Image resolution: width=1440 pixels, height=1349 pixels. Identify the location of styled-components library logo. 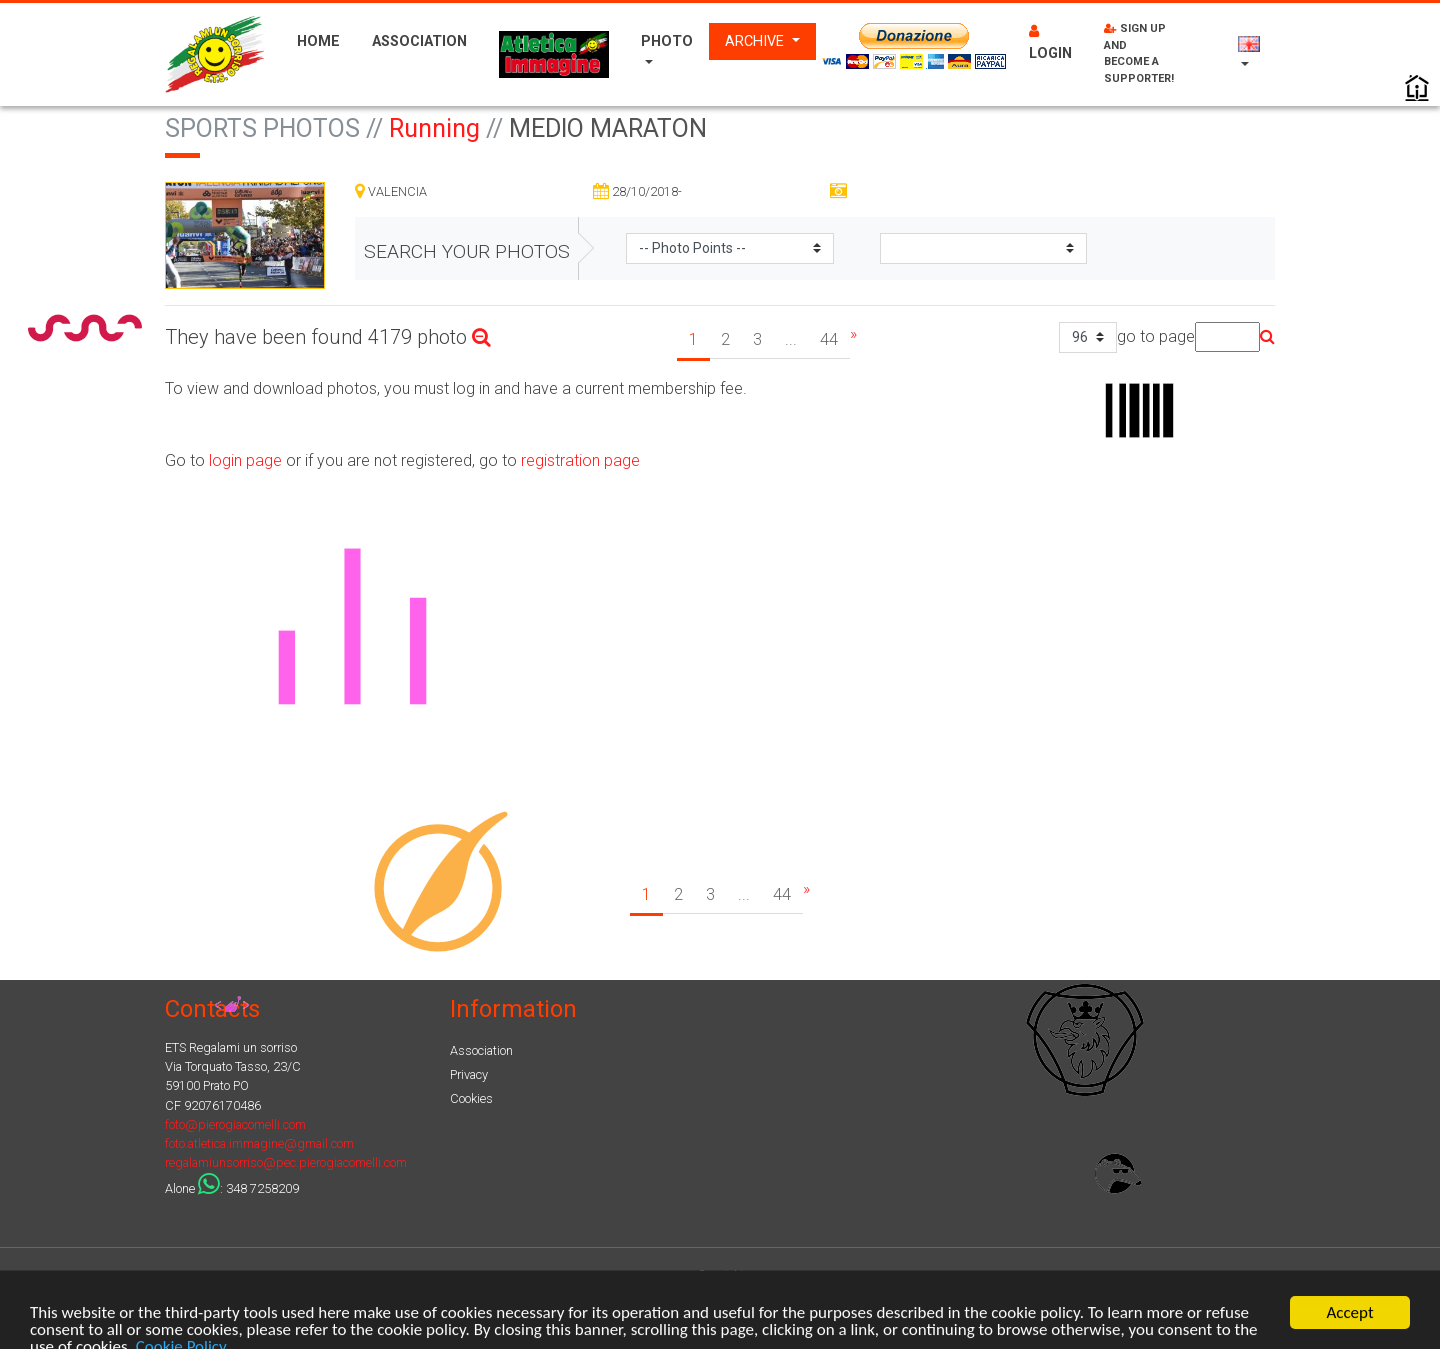
(232, 1004).